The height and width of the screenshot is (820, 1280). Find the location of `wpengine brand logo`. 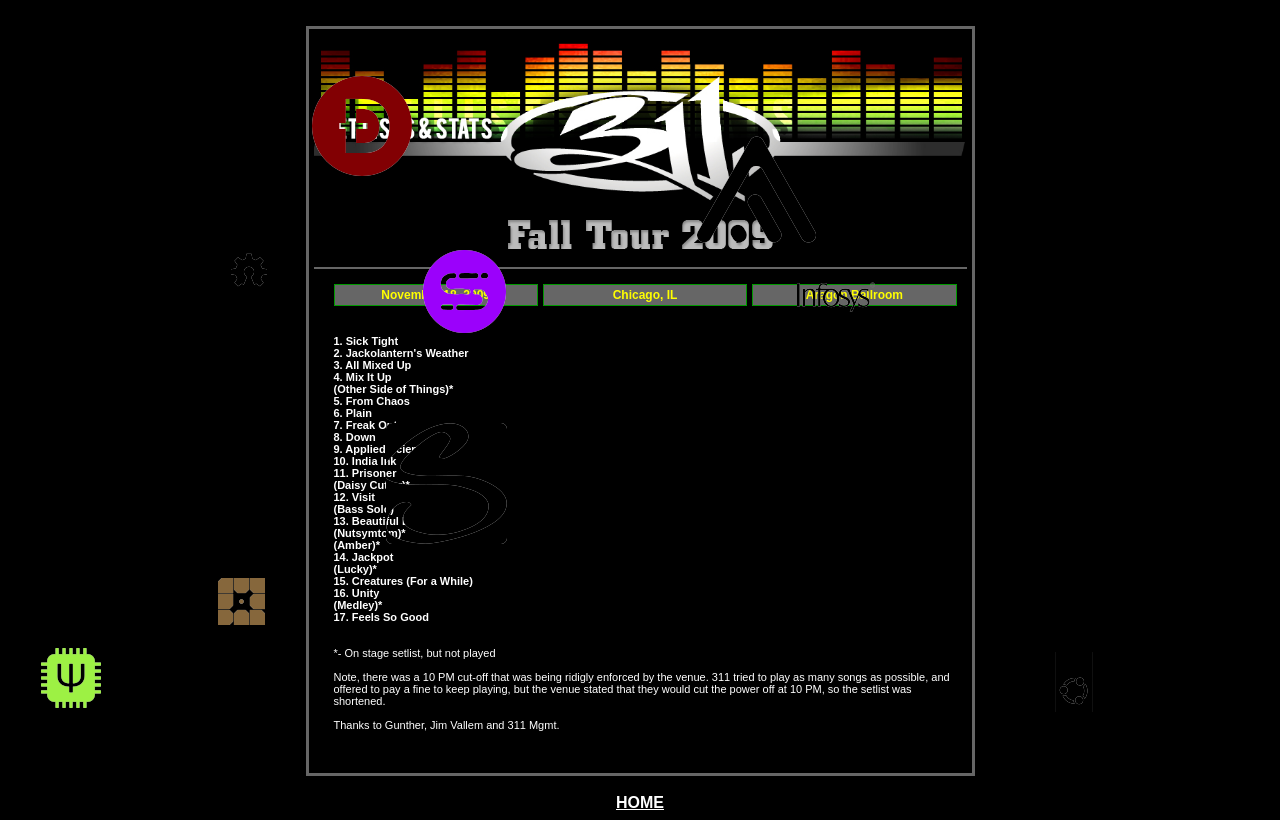

wpengine brand logo is located at coordinates (241, 601).